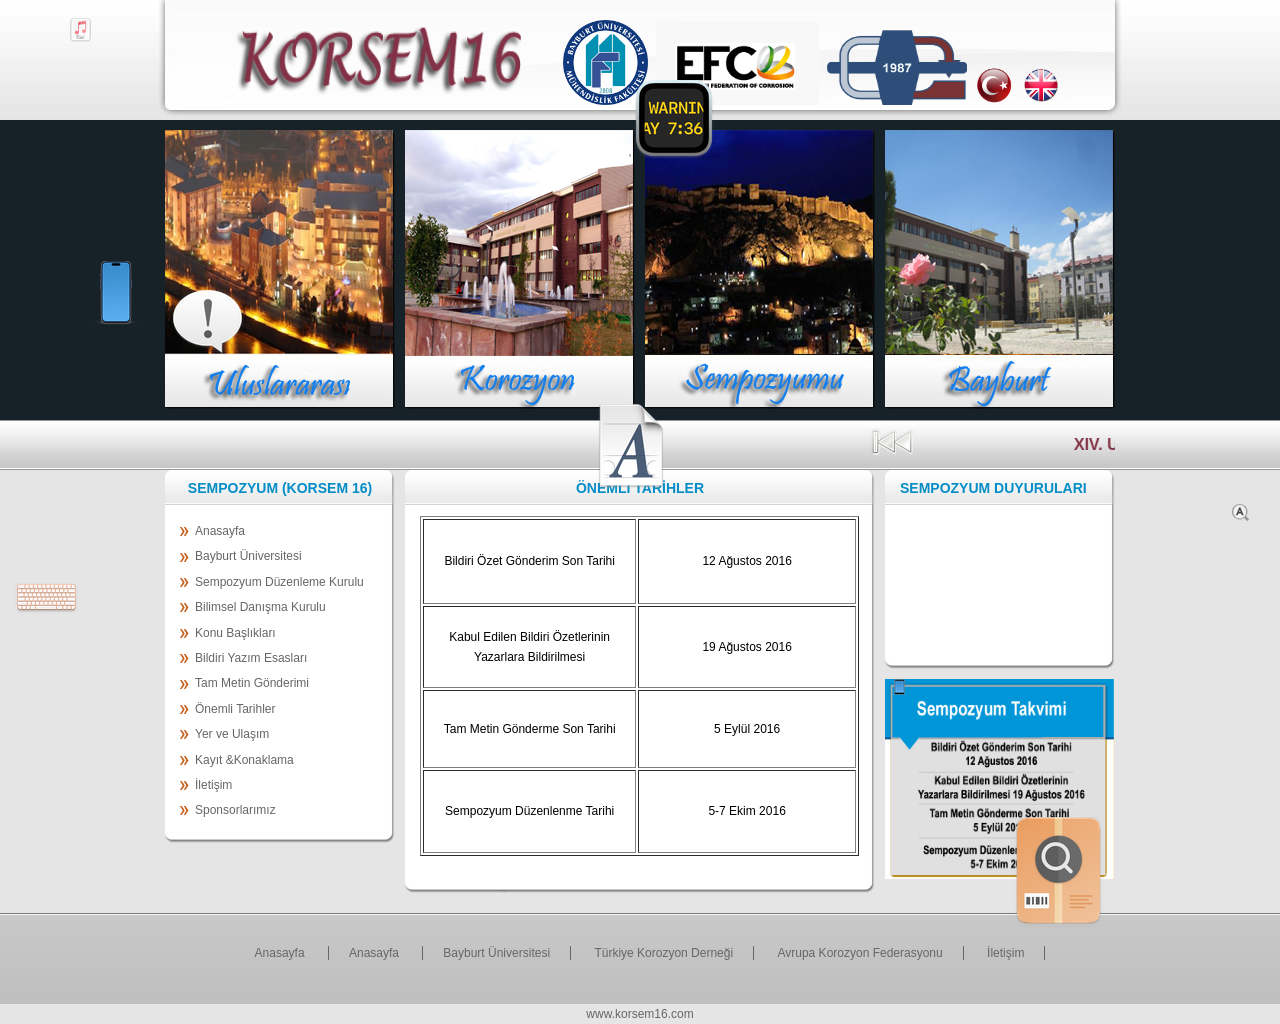 The image size is (1280, 1024). What do you see at coordinates (899, 685) in the screenshot?
I see `iPad mini device with cellular connectivity` at bounding box center [899, 685].